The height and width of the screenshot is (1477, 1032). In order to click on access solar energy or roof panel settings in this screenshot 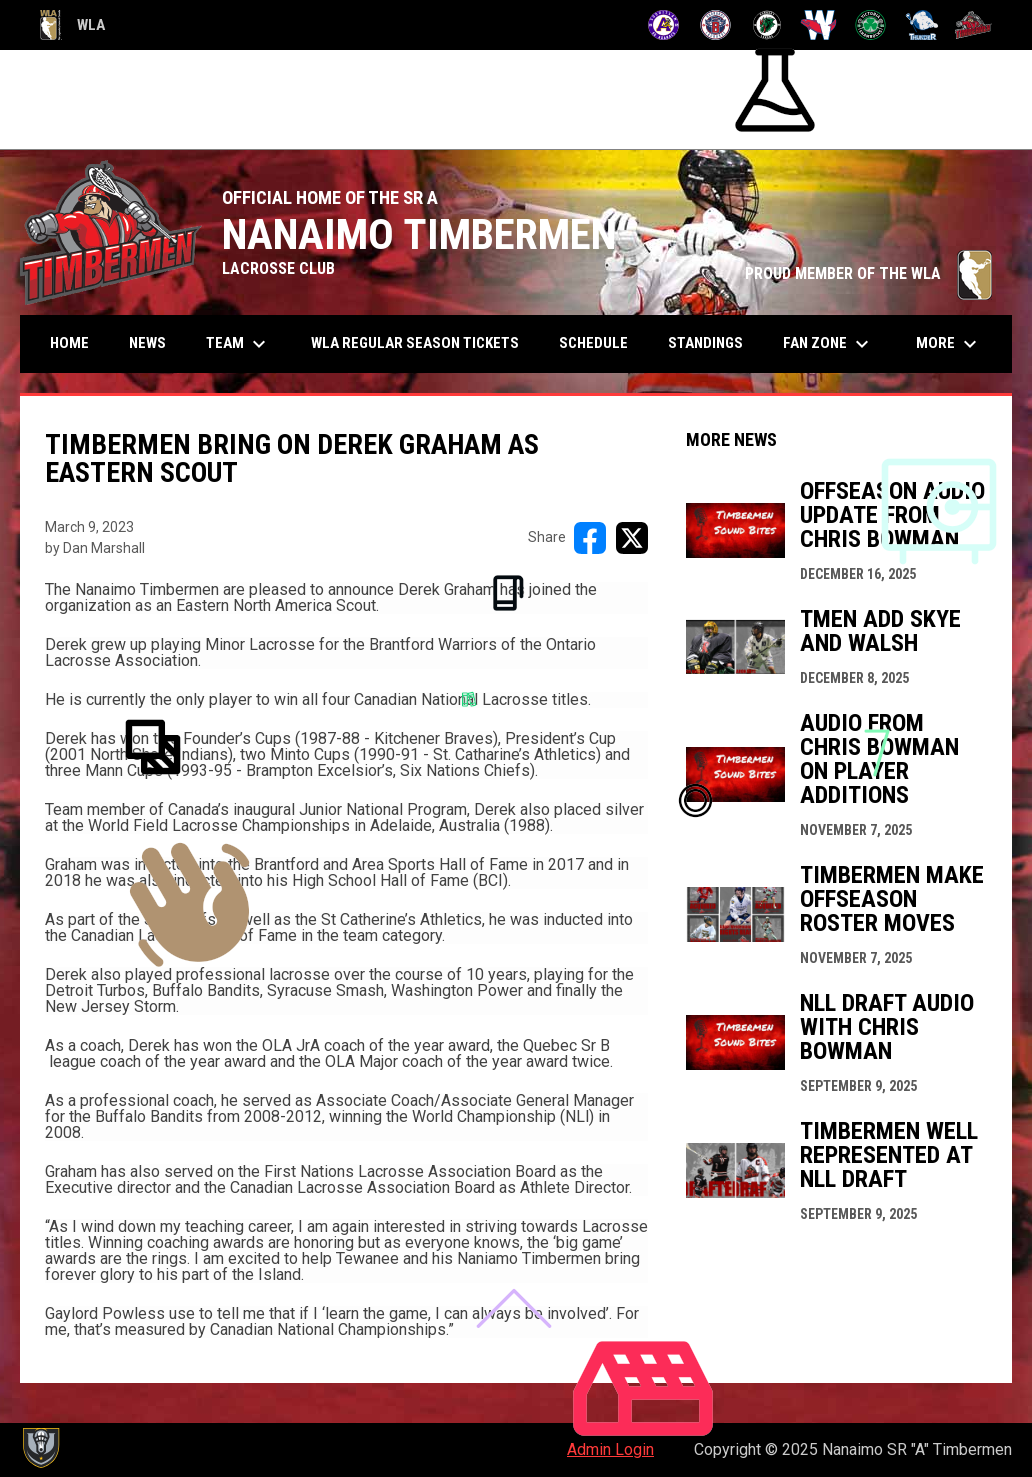, I will do `click(643, 1393)`.